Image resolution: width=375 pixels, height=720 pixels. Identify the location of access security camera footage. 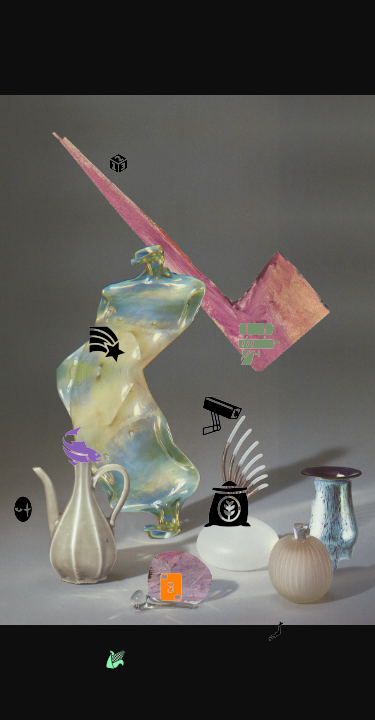
(222, 416).